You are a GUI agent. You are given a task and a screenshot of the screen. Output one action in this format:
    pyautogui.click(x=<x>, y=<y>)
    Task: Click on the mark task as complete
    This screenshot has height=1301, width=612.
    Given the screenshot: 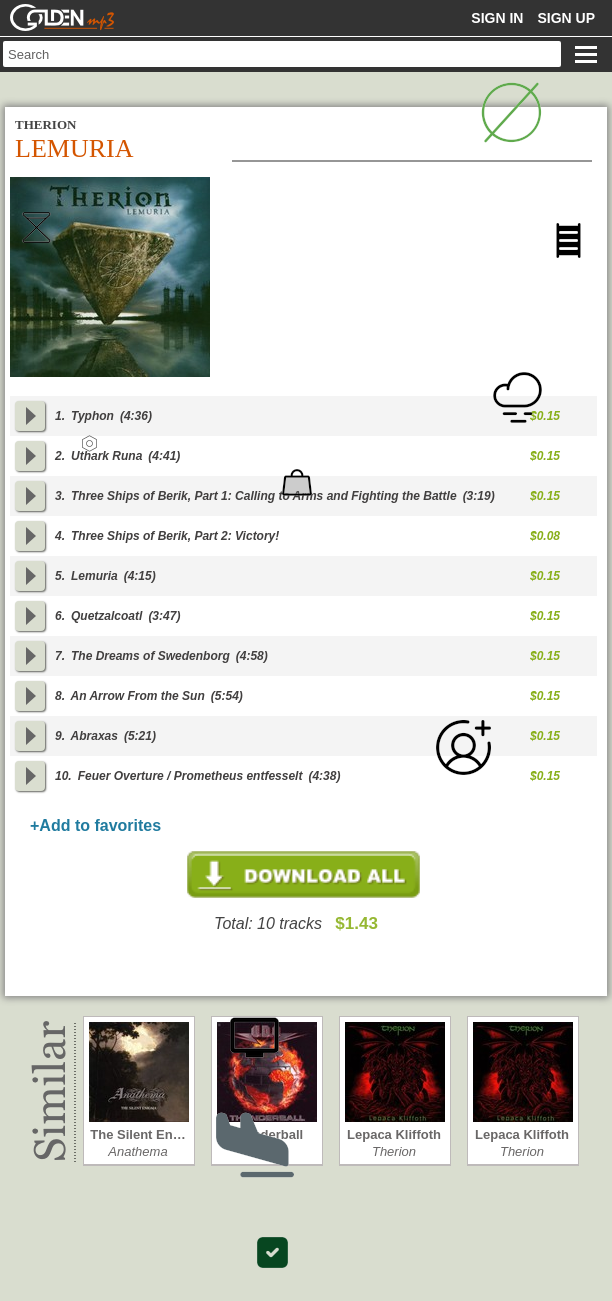 What is the action you would take?
    pyautogui.click(x=272, y=1252)
    